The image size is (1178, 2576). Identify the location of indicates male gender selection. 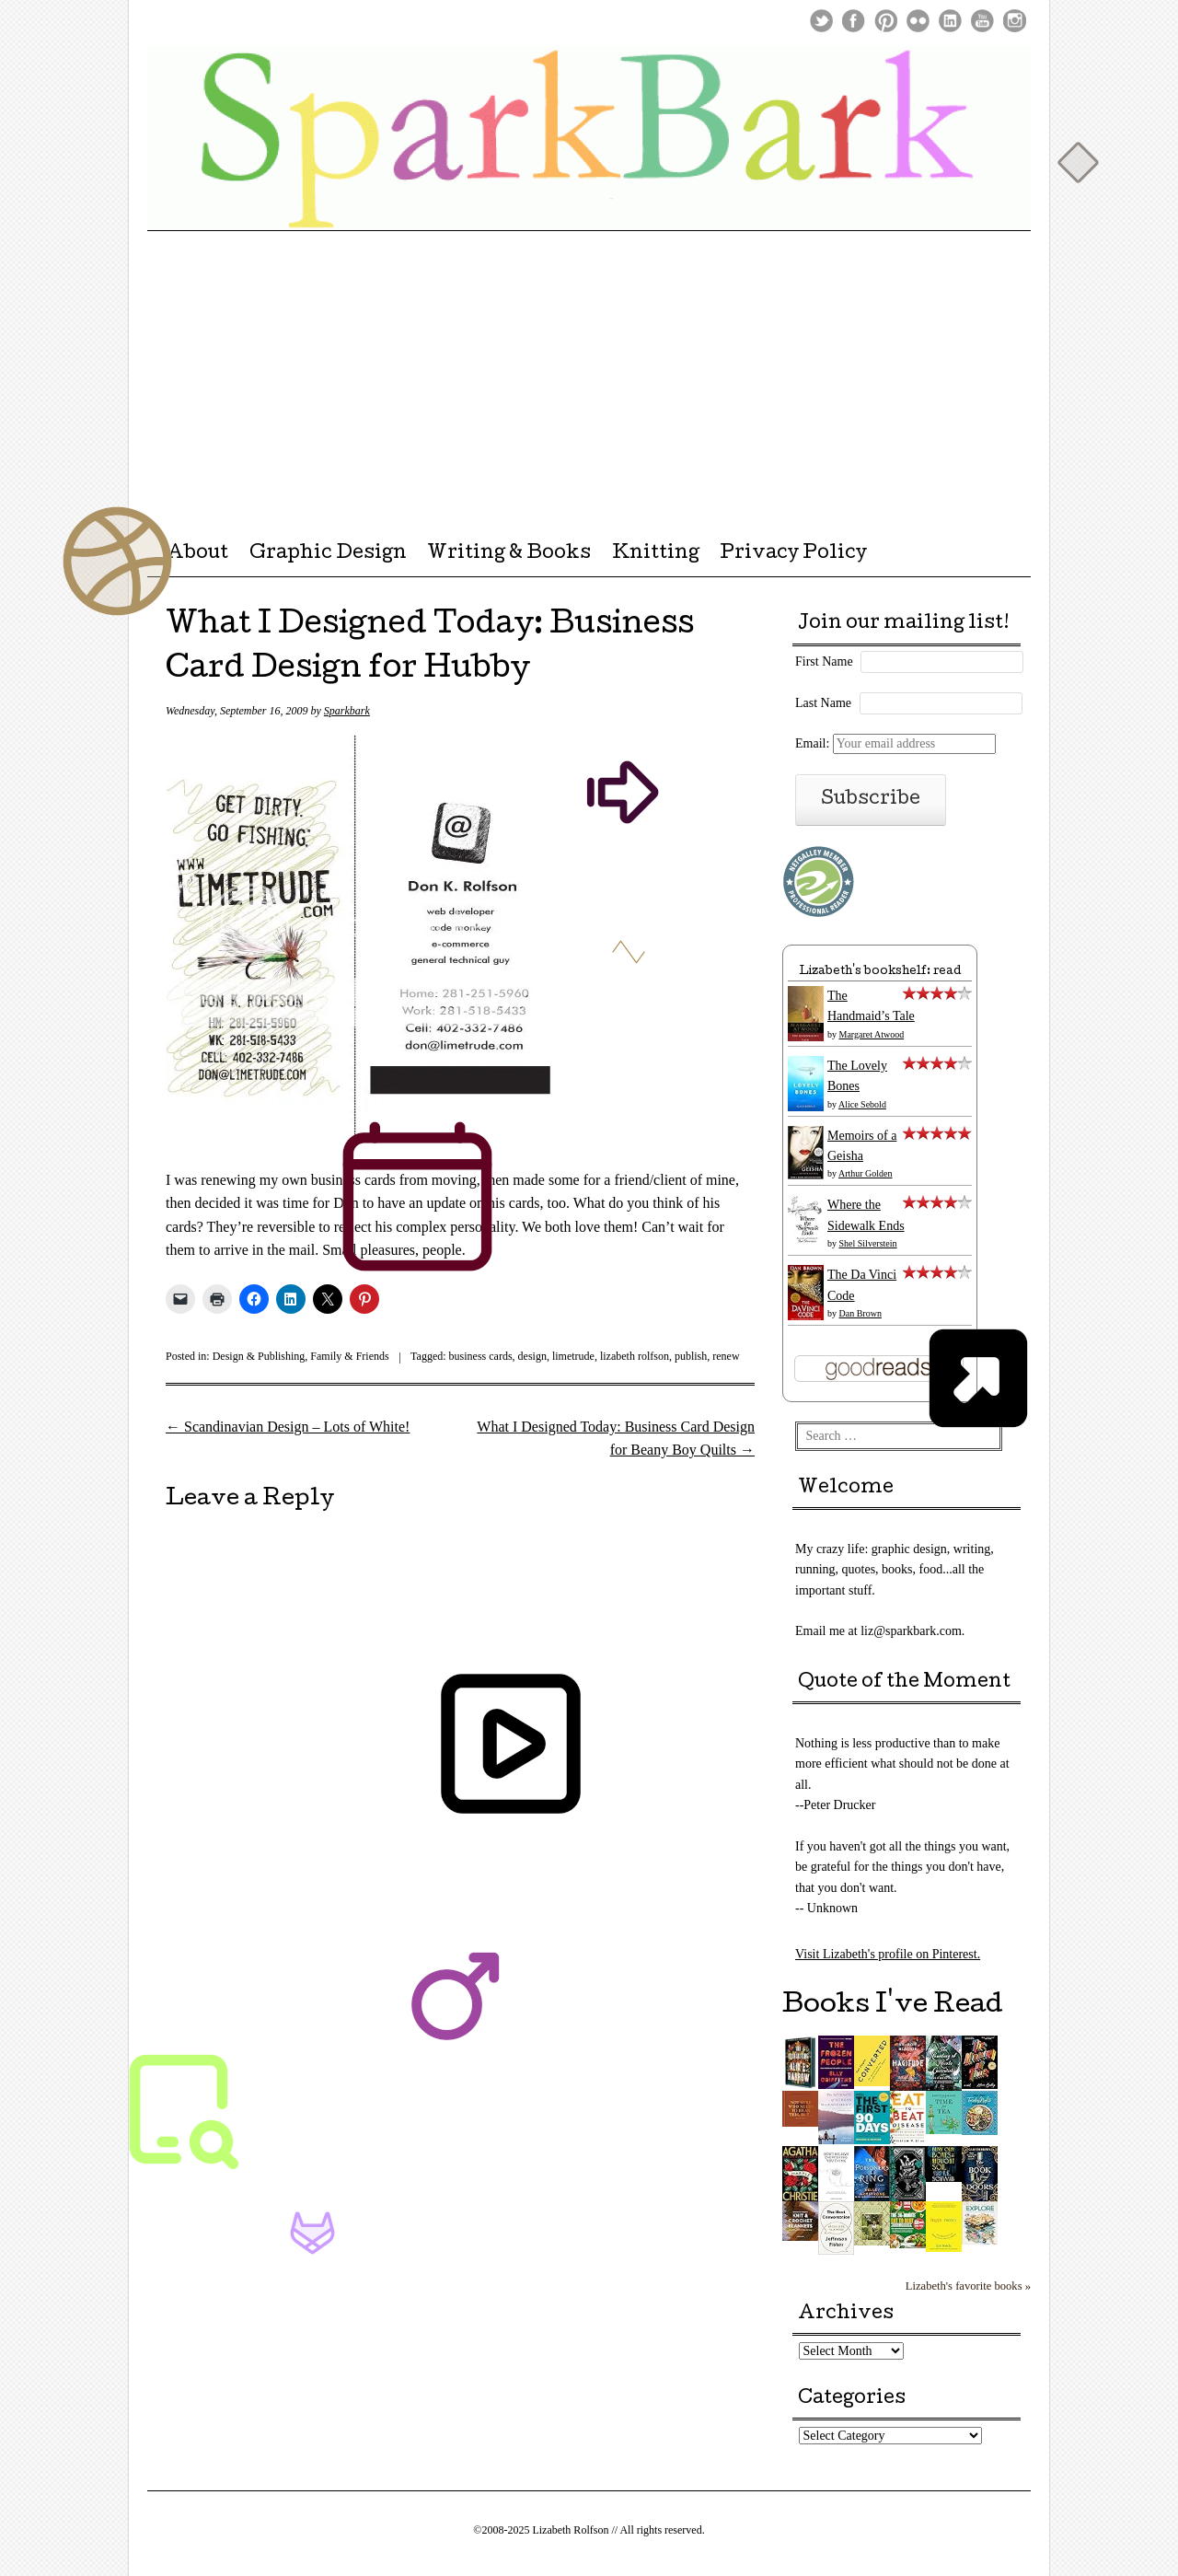
(456, 1994).